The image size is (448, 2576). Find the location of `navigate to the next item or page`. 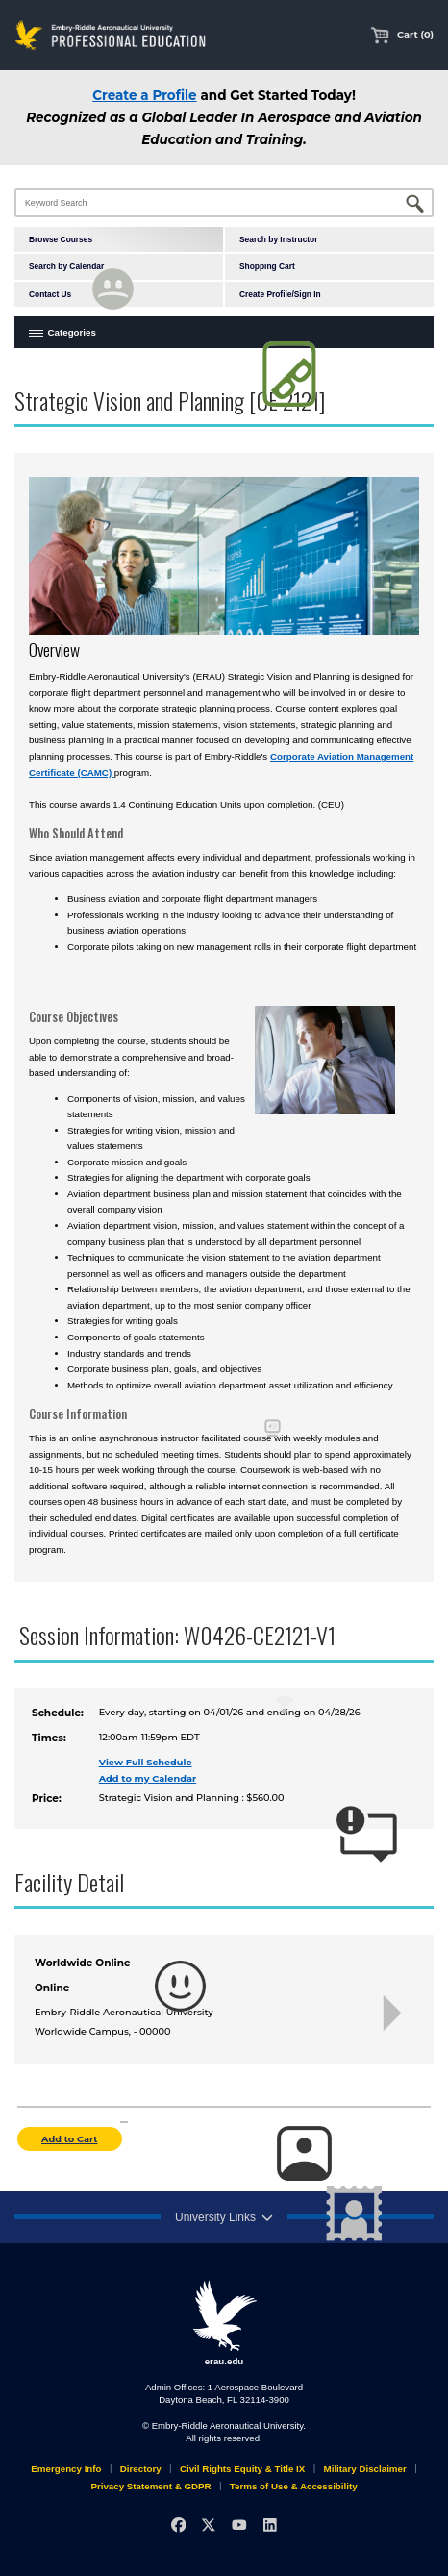

navigate to the next item or page is located at coordinates (390, 2013).